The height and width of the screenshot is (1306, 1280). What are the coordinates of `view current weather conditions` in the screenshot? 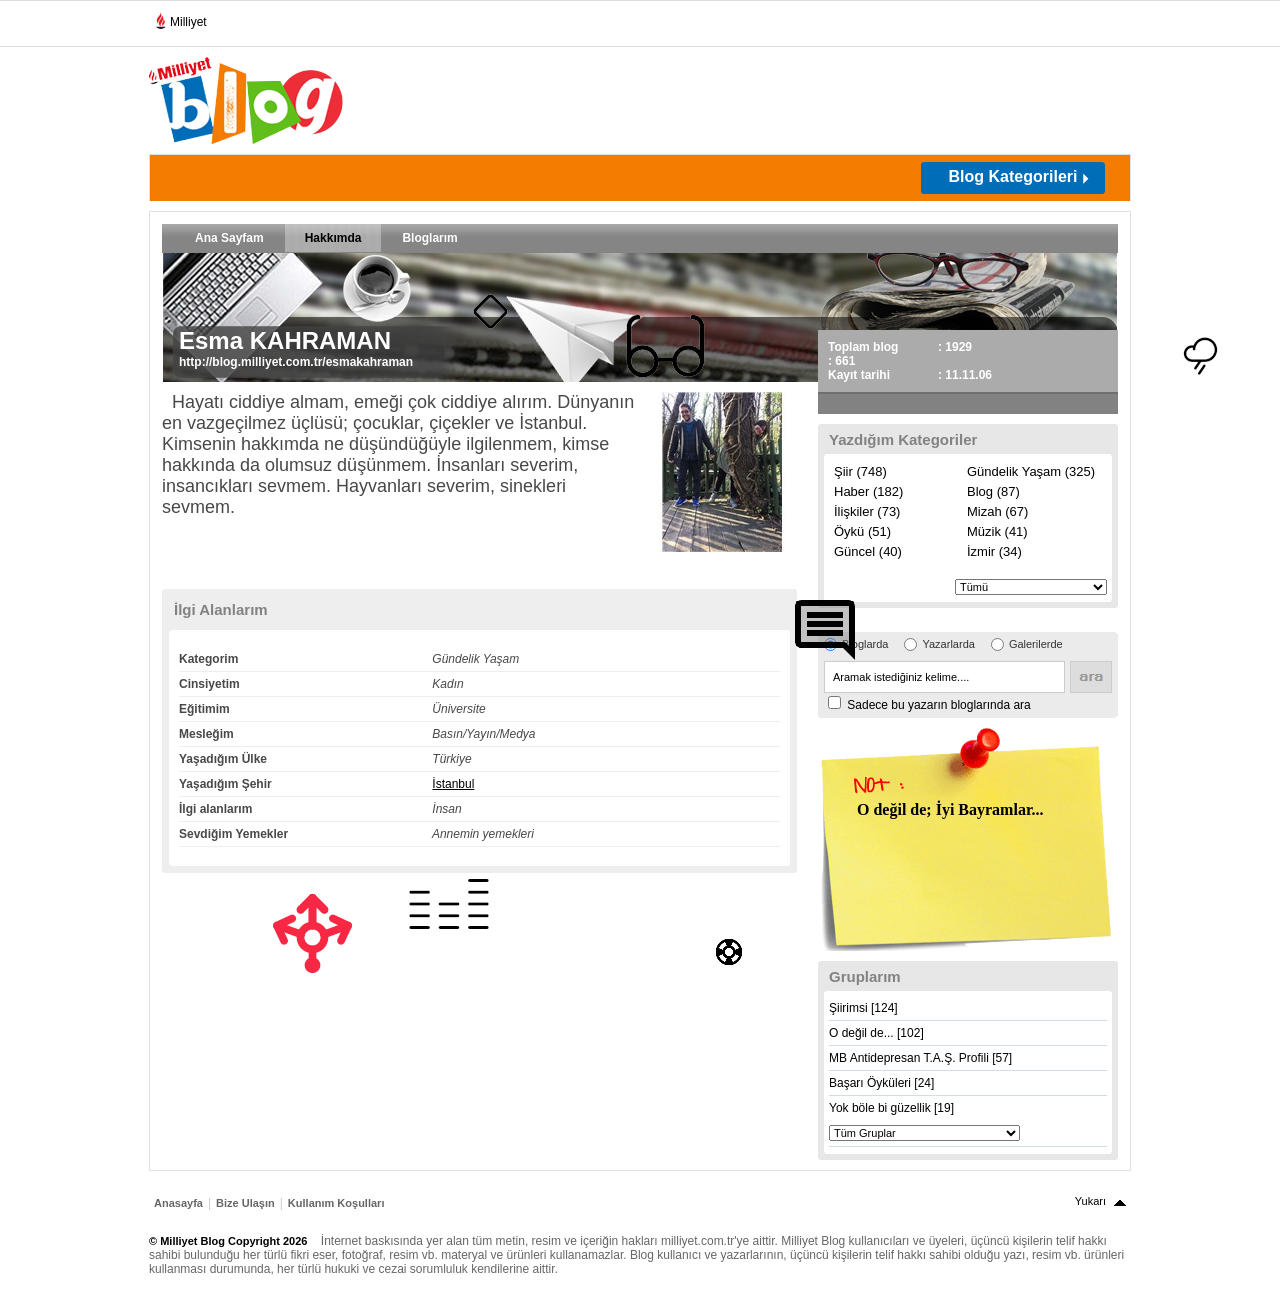 It's located at (1200, 355).